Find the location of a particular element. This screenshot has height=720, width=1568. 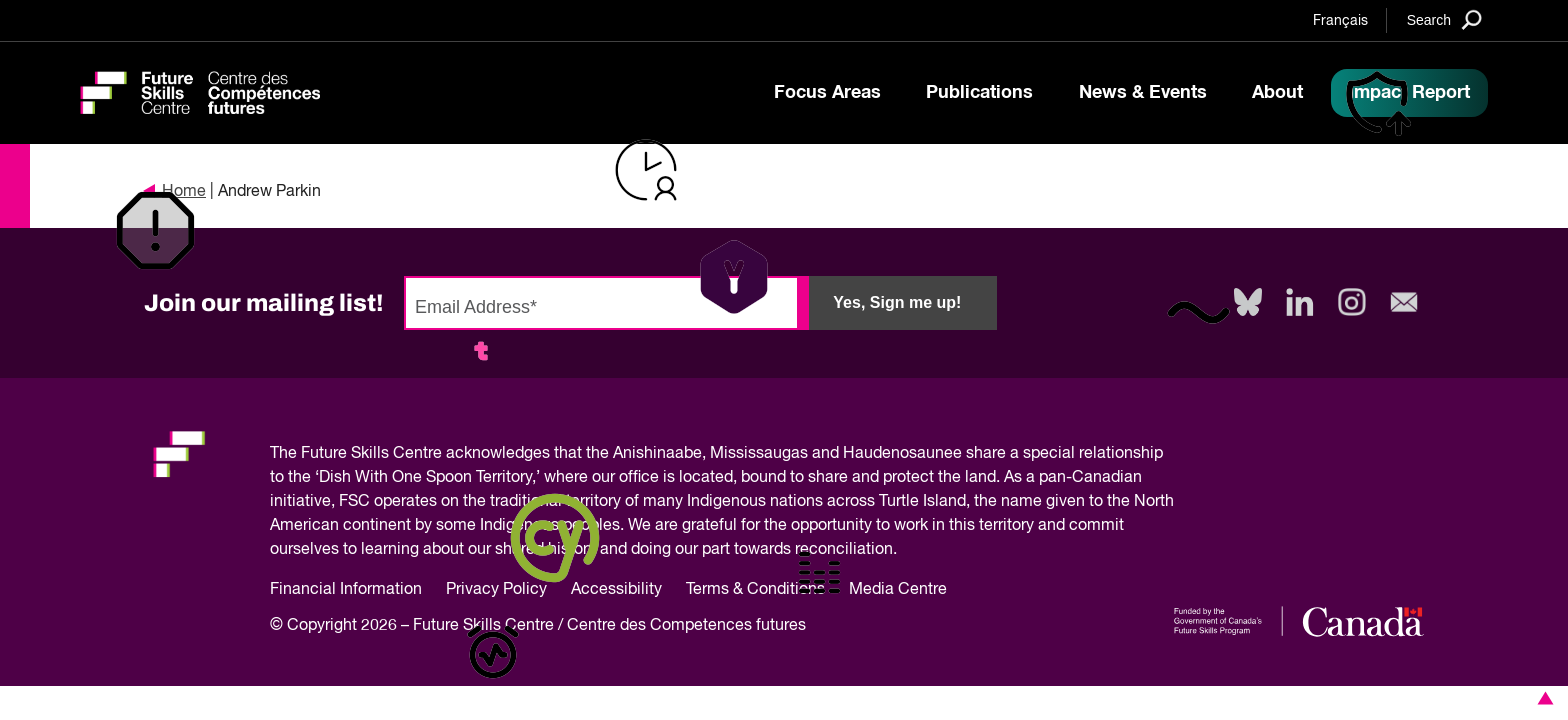

upgrade or enhance security protection is located at coordinates (1377, 102).